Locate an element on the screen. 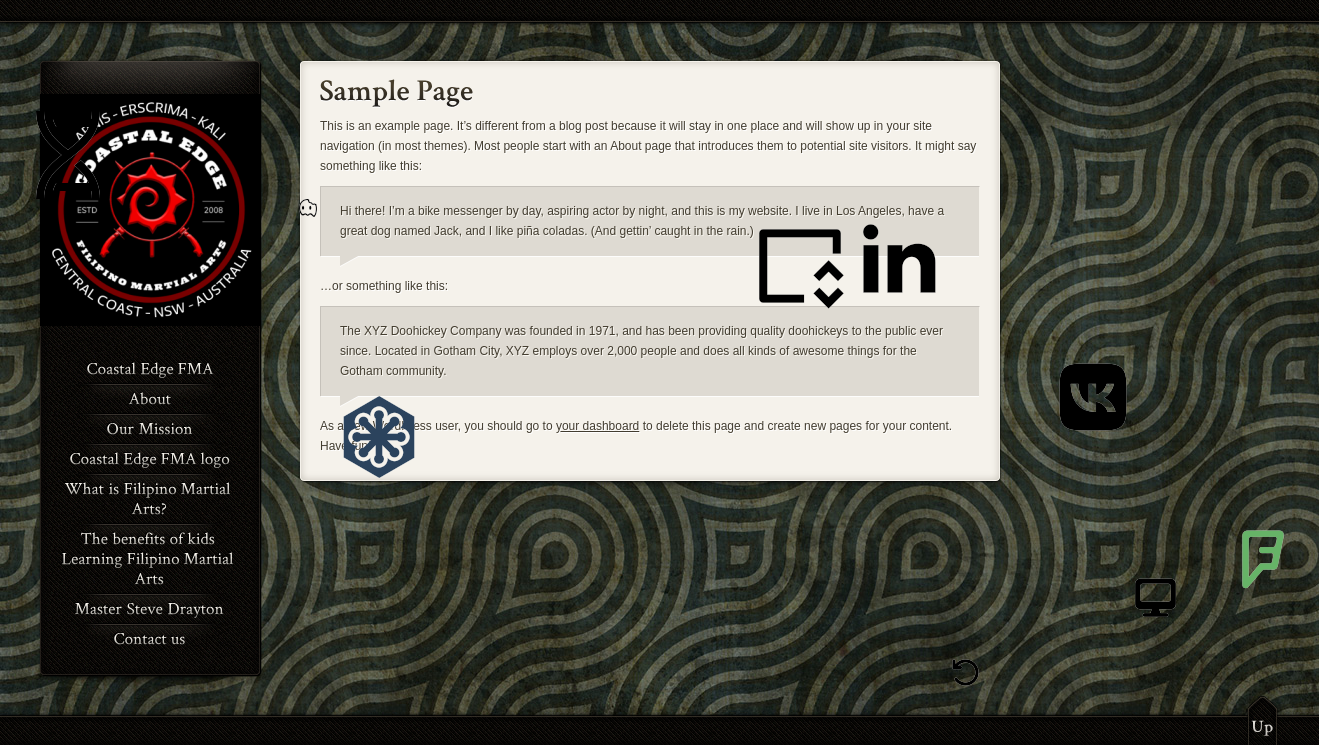 This screenshot has height=745, width=1319. switch to desktop view is located at coordinates (1155, 596).